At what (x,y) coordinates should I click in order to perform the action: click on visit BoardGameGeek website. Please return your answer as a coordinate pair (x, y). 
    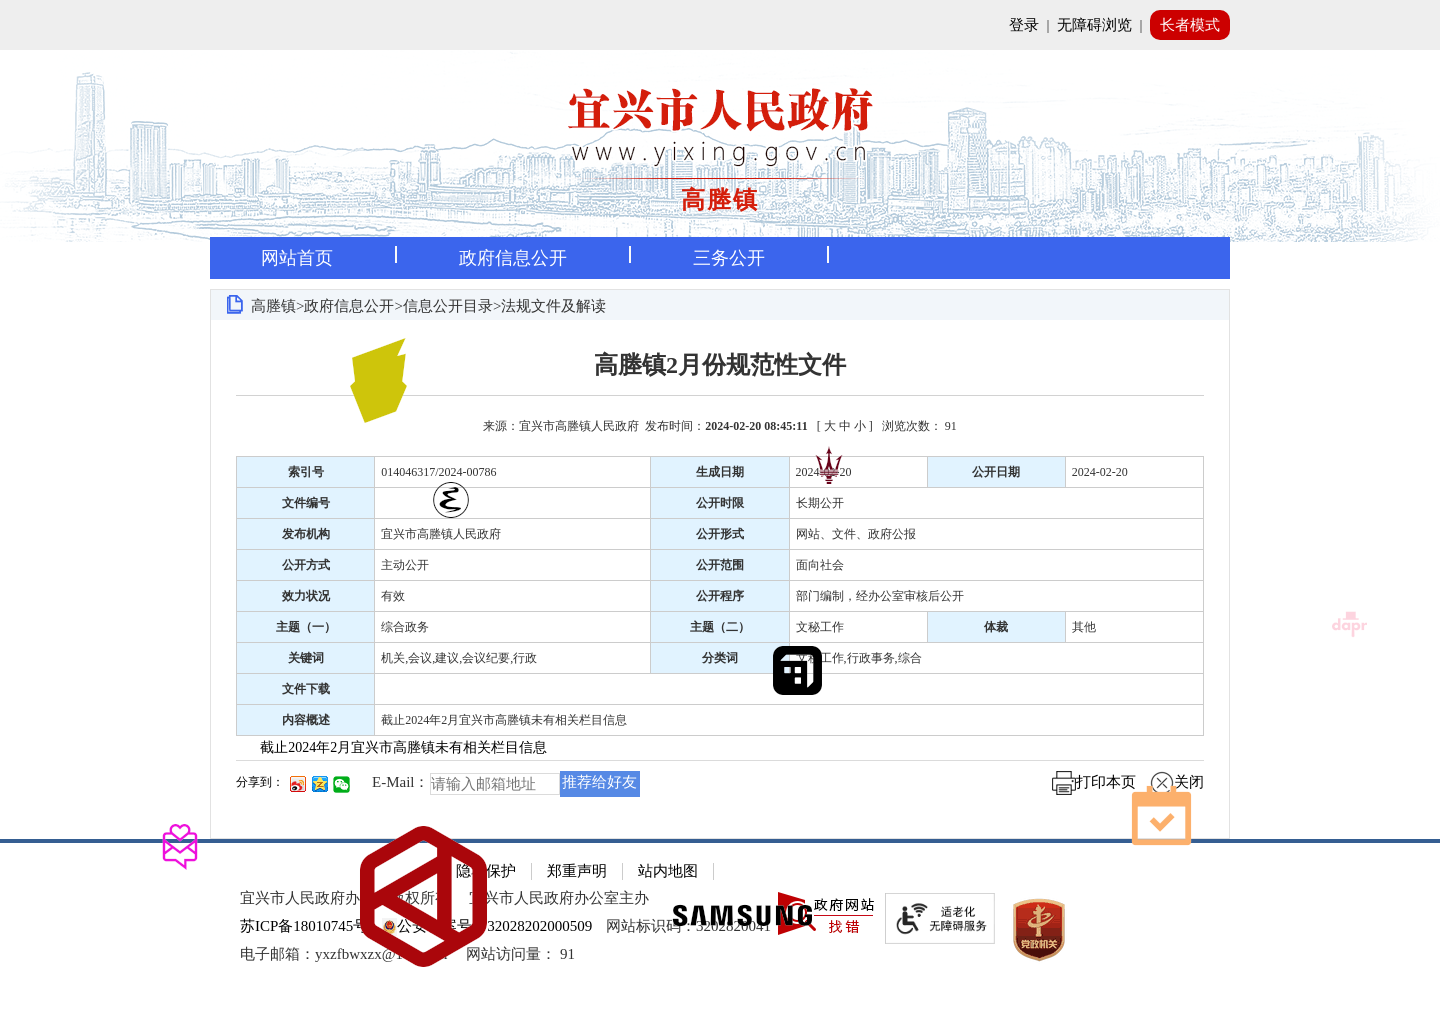
    Looking at the image, I should click on (378, 380).